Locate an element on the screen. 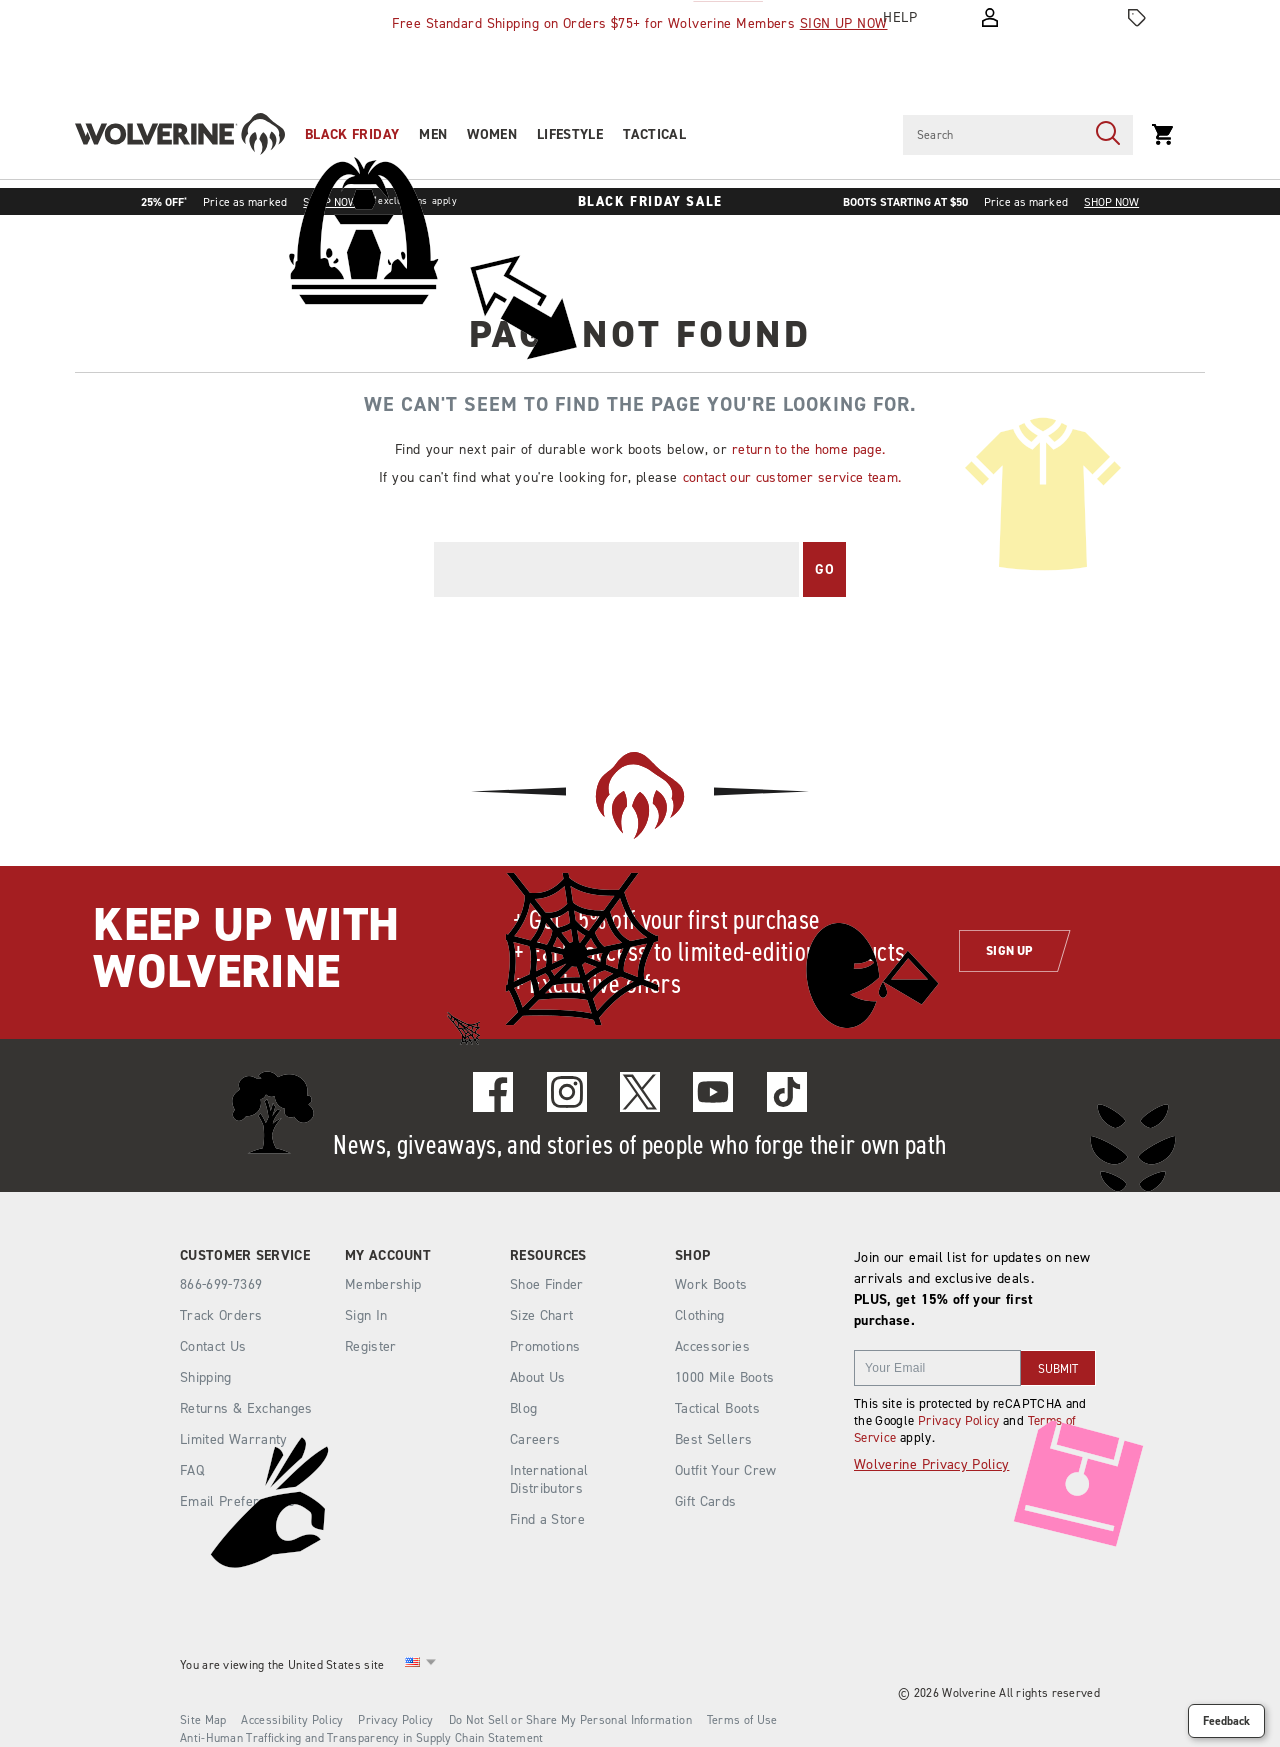 The height and width of the screenshot is (1747, 1280). indicates a spider or web-related game element is located at coordinates (582, 949).